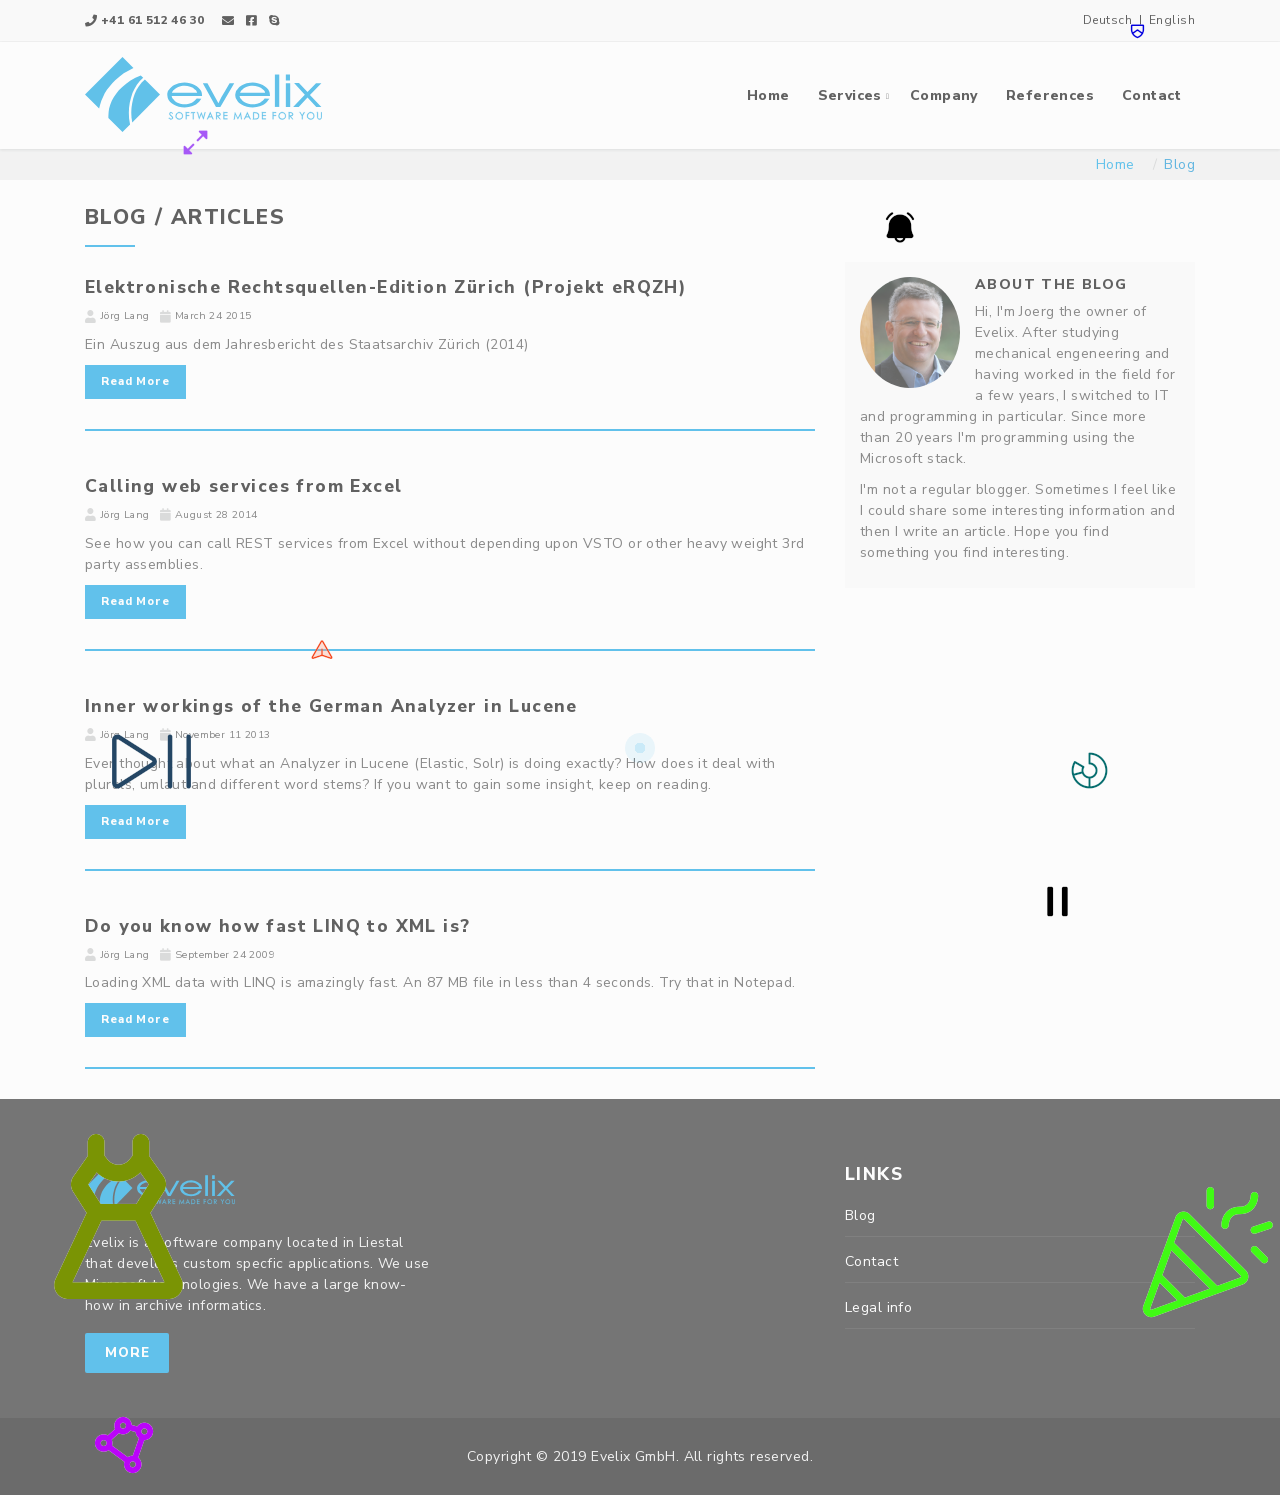  What do you see at coordinates (1137, 30) in the screenshot?
I see `access security or protection settings` at bounding box center [1137, 30].